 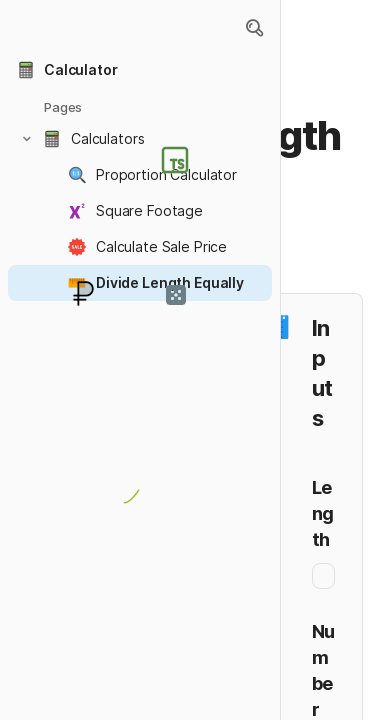 What do you see at coordinates (83, 293) in the screenshot?
I see `view price in russian rubles` at bounding box center [83, 293].